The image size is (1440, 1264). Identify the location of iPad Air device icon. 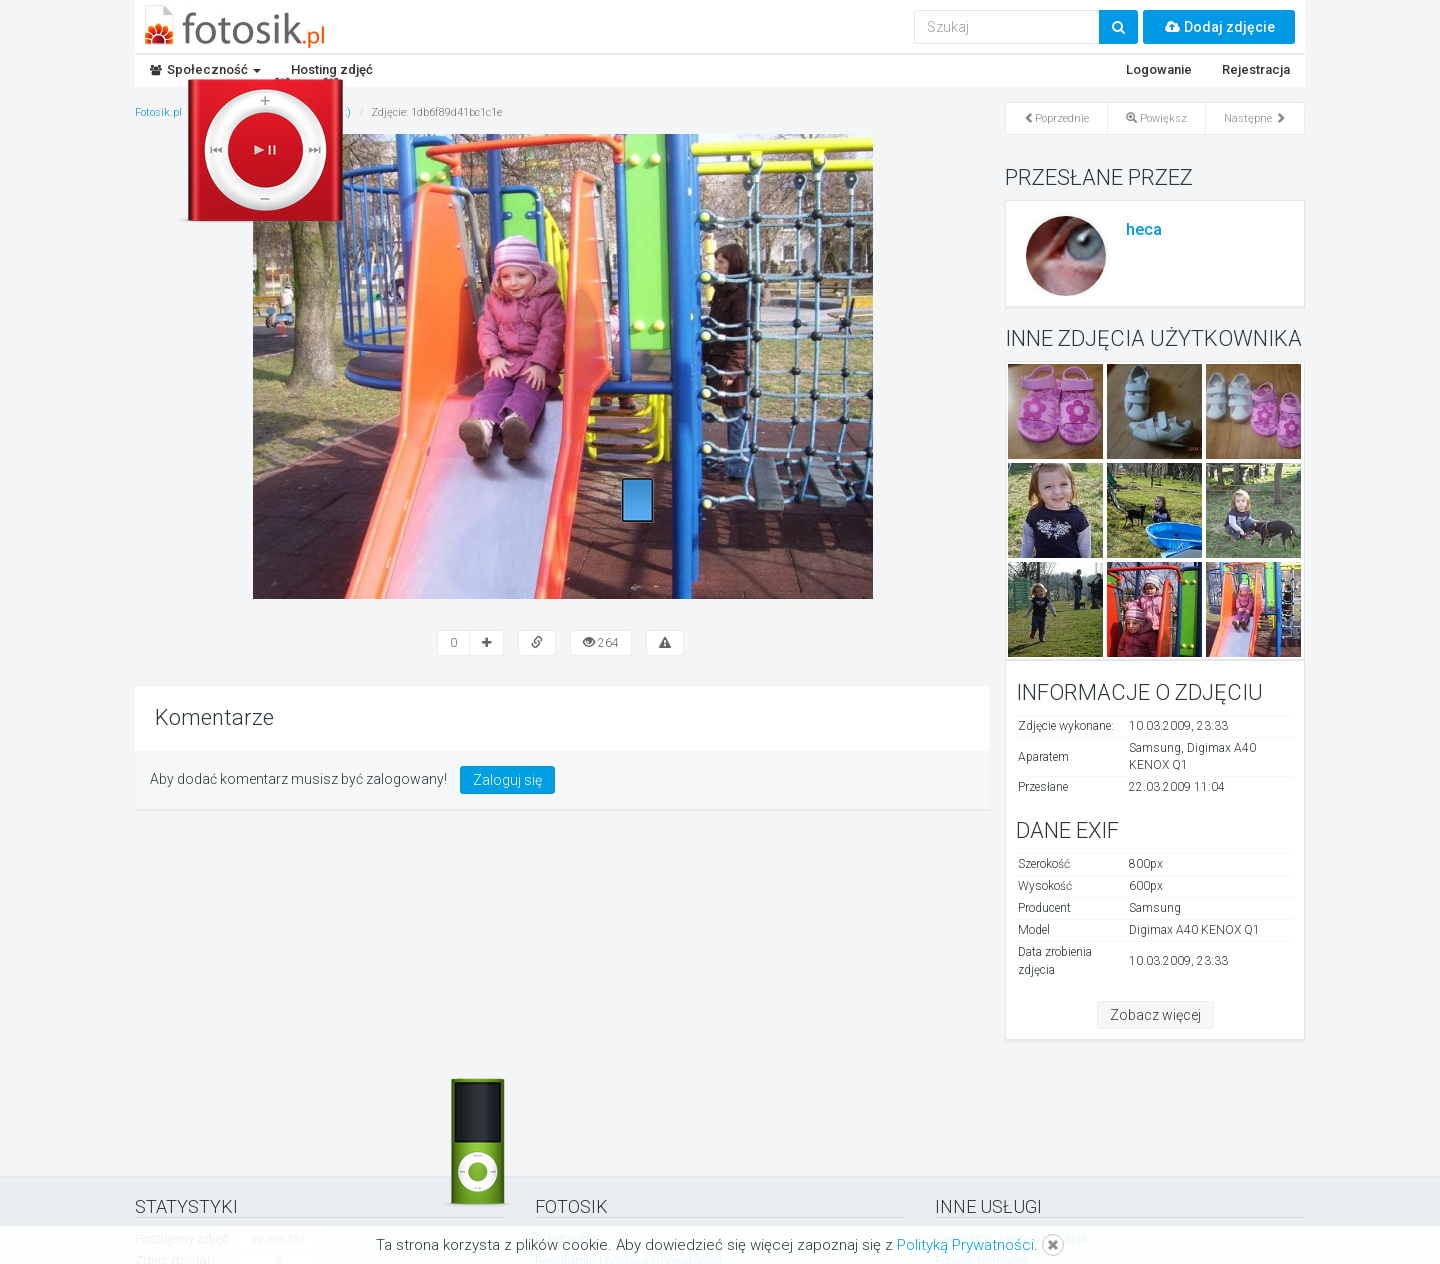
(637, 500).